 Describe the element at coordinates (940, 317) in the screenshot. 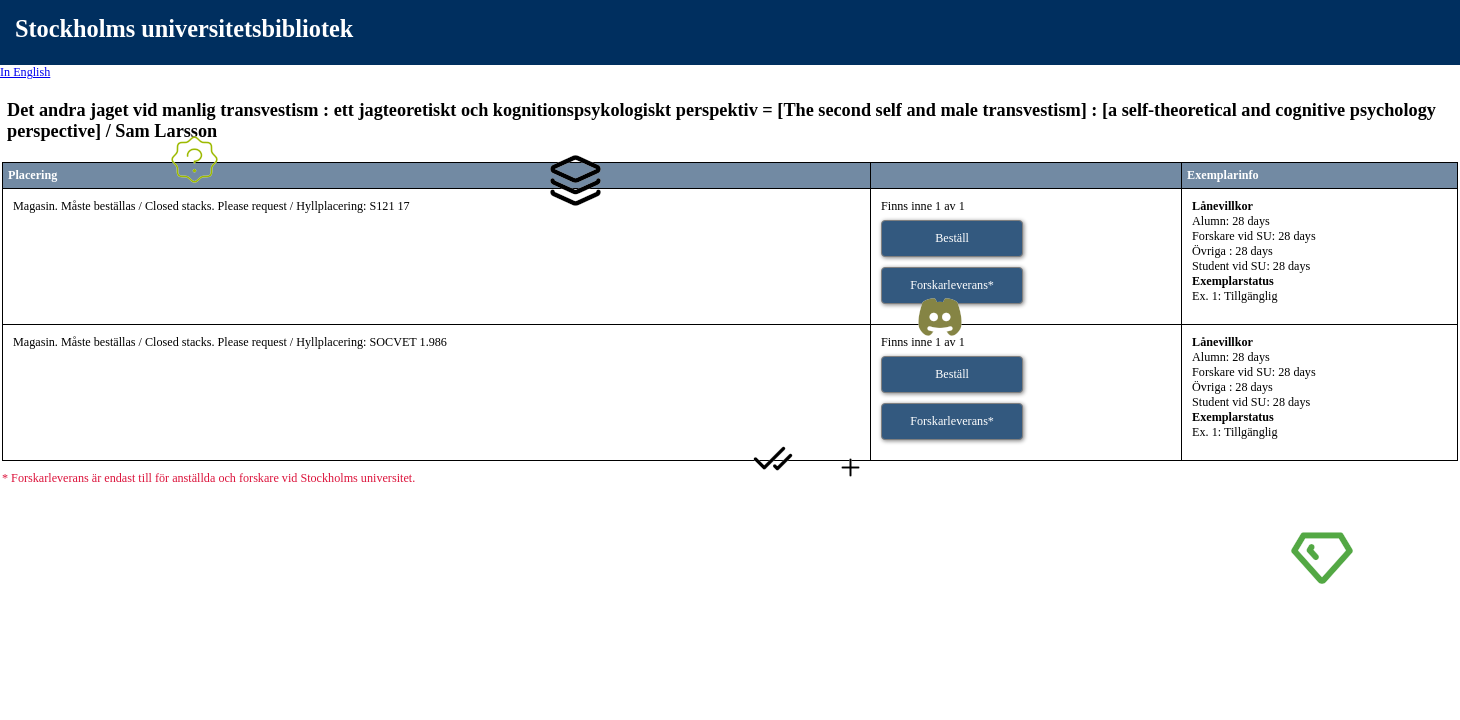

I see `open Discord app` at that location.